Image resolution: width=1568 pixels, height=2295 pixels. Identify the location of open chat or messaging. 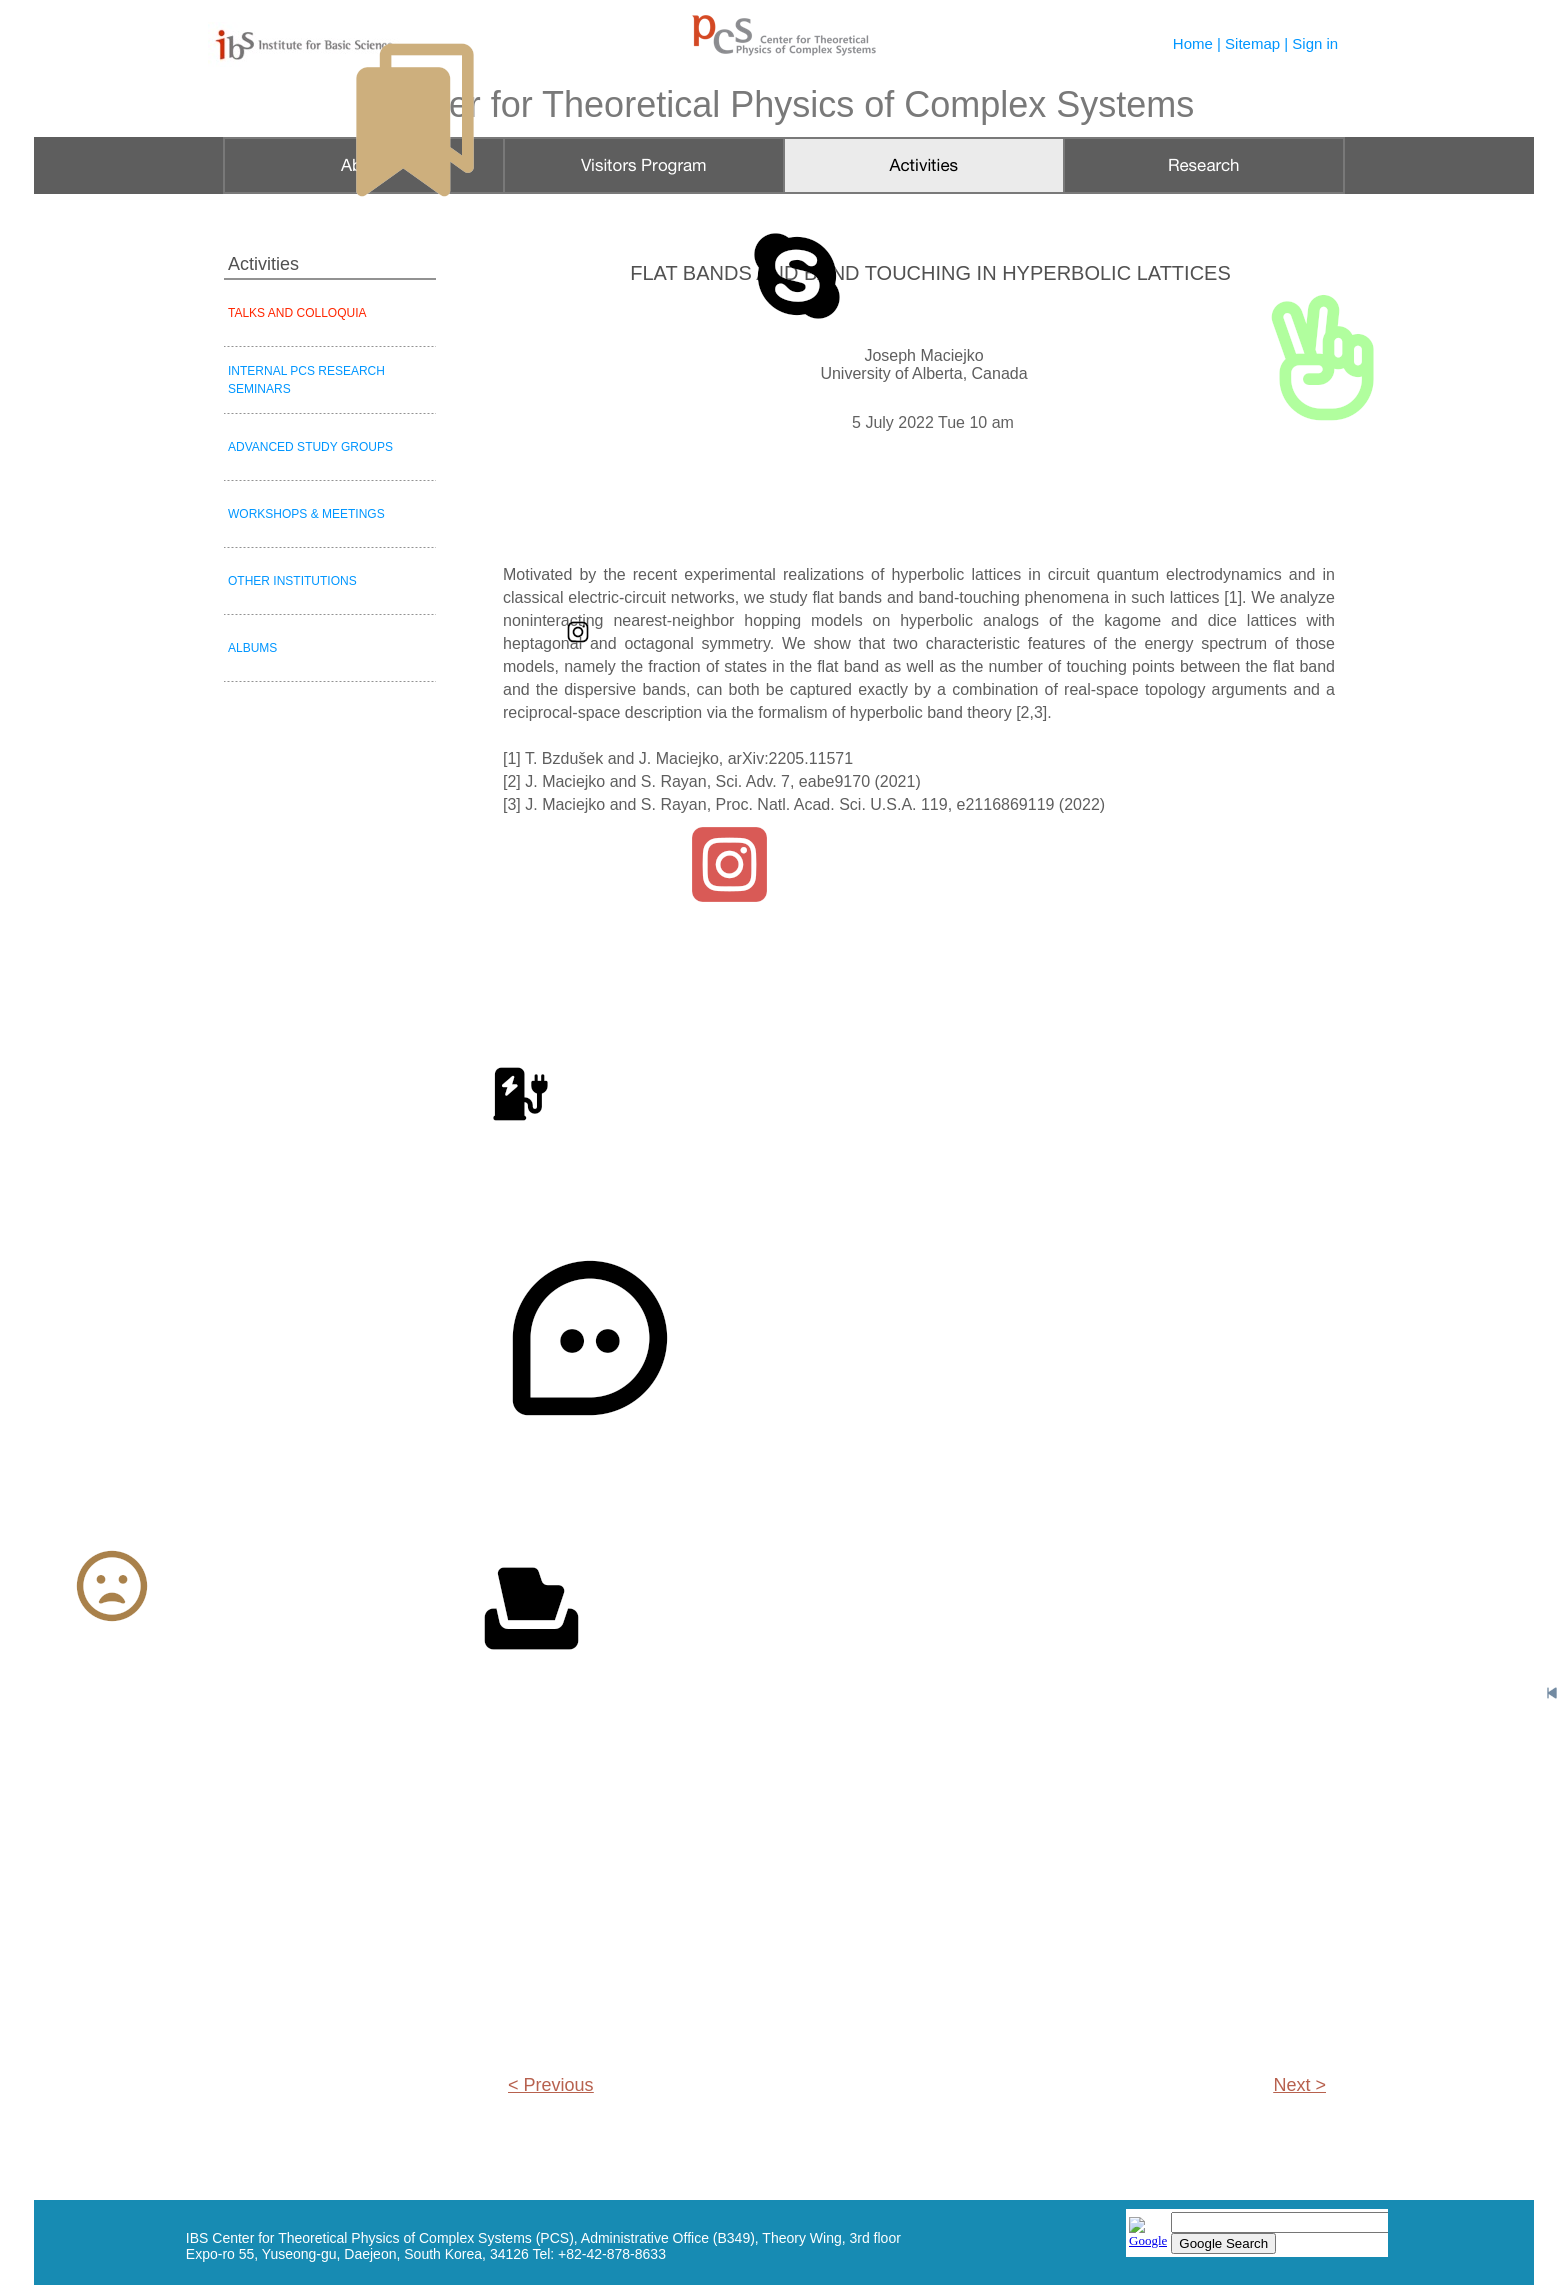
(587, 1341).